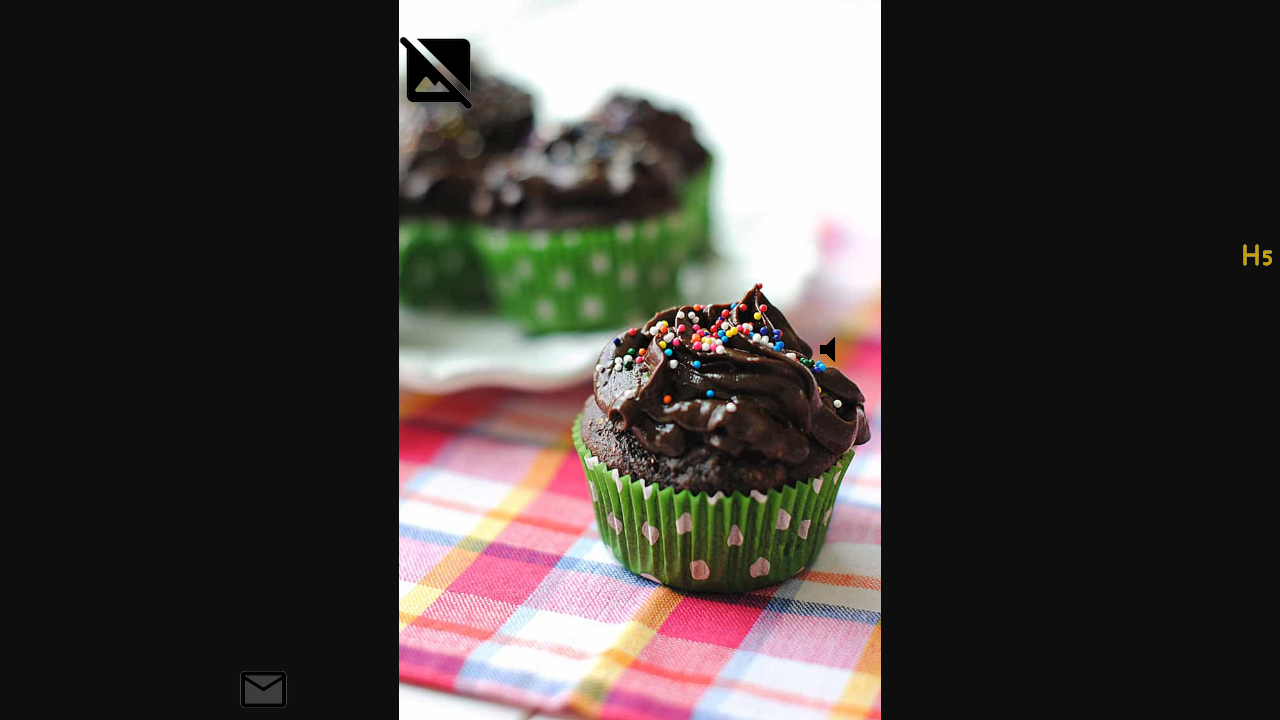 The image size is (1280, 720). What do you see at coordinates (438, 70) in the screenshot?
I see `image failed to load` at bounding box center [438, 70].